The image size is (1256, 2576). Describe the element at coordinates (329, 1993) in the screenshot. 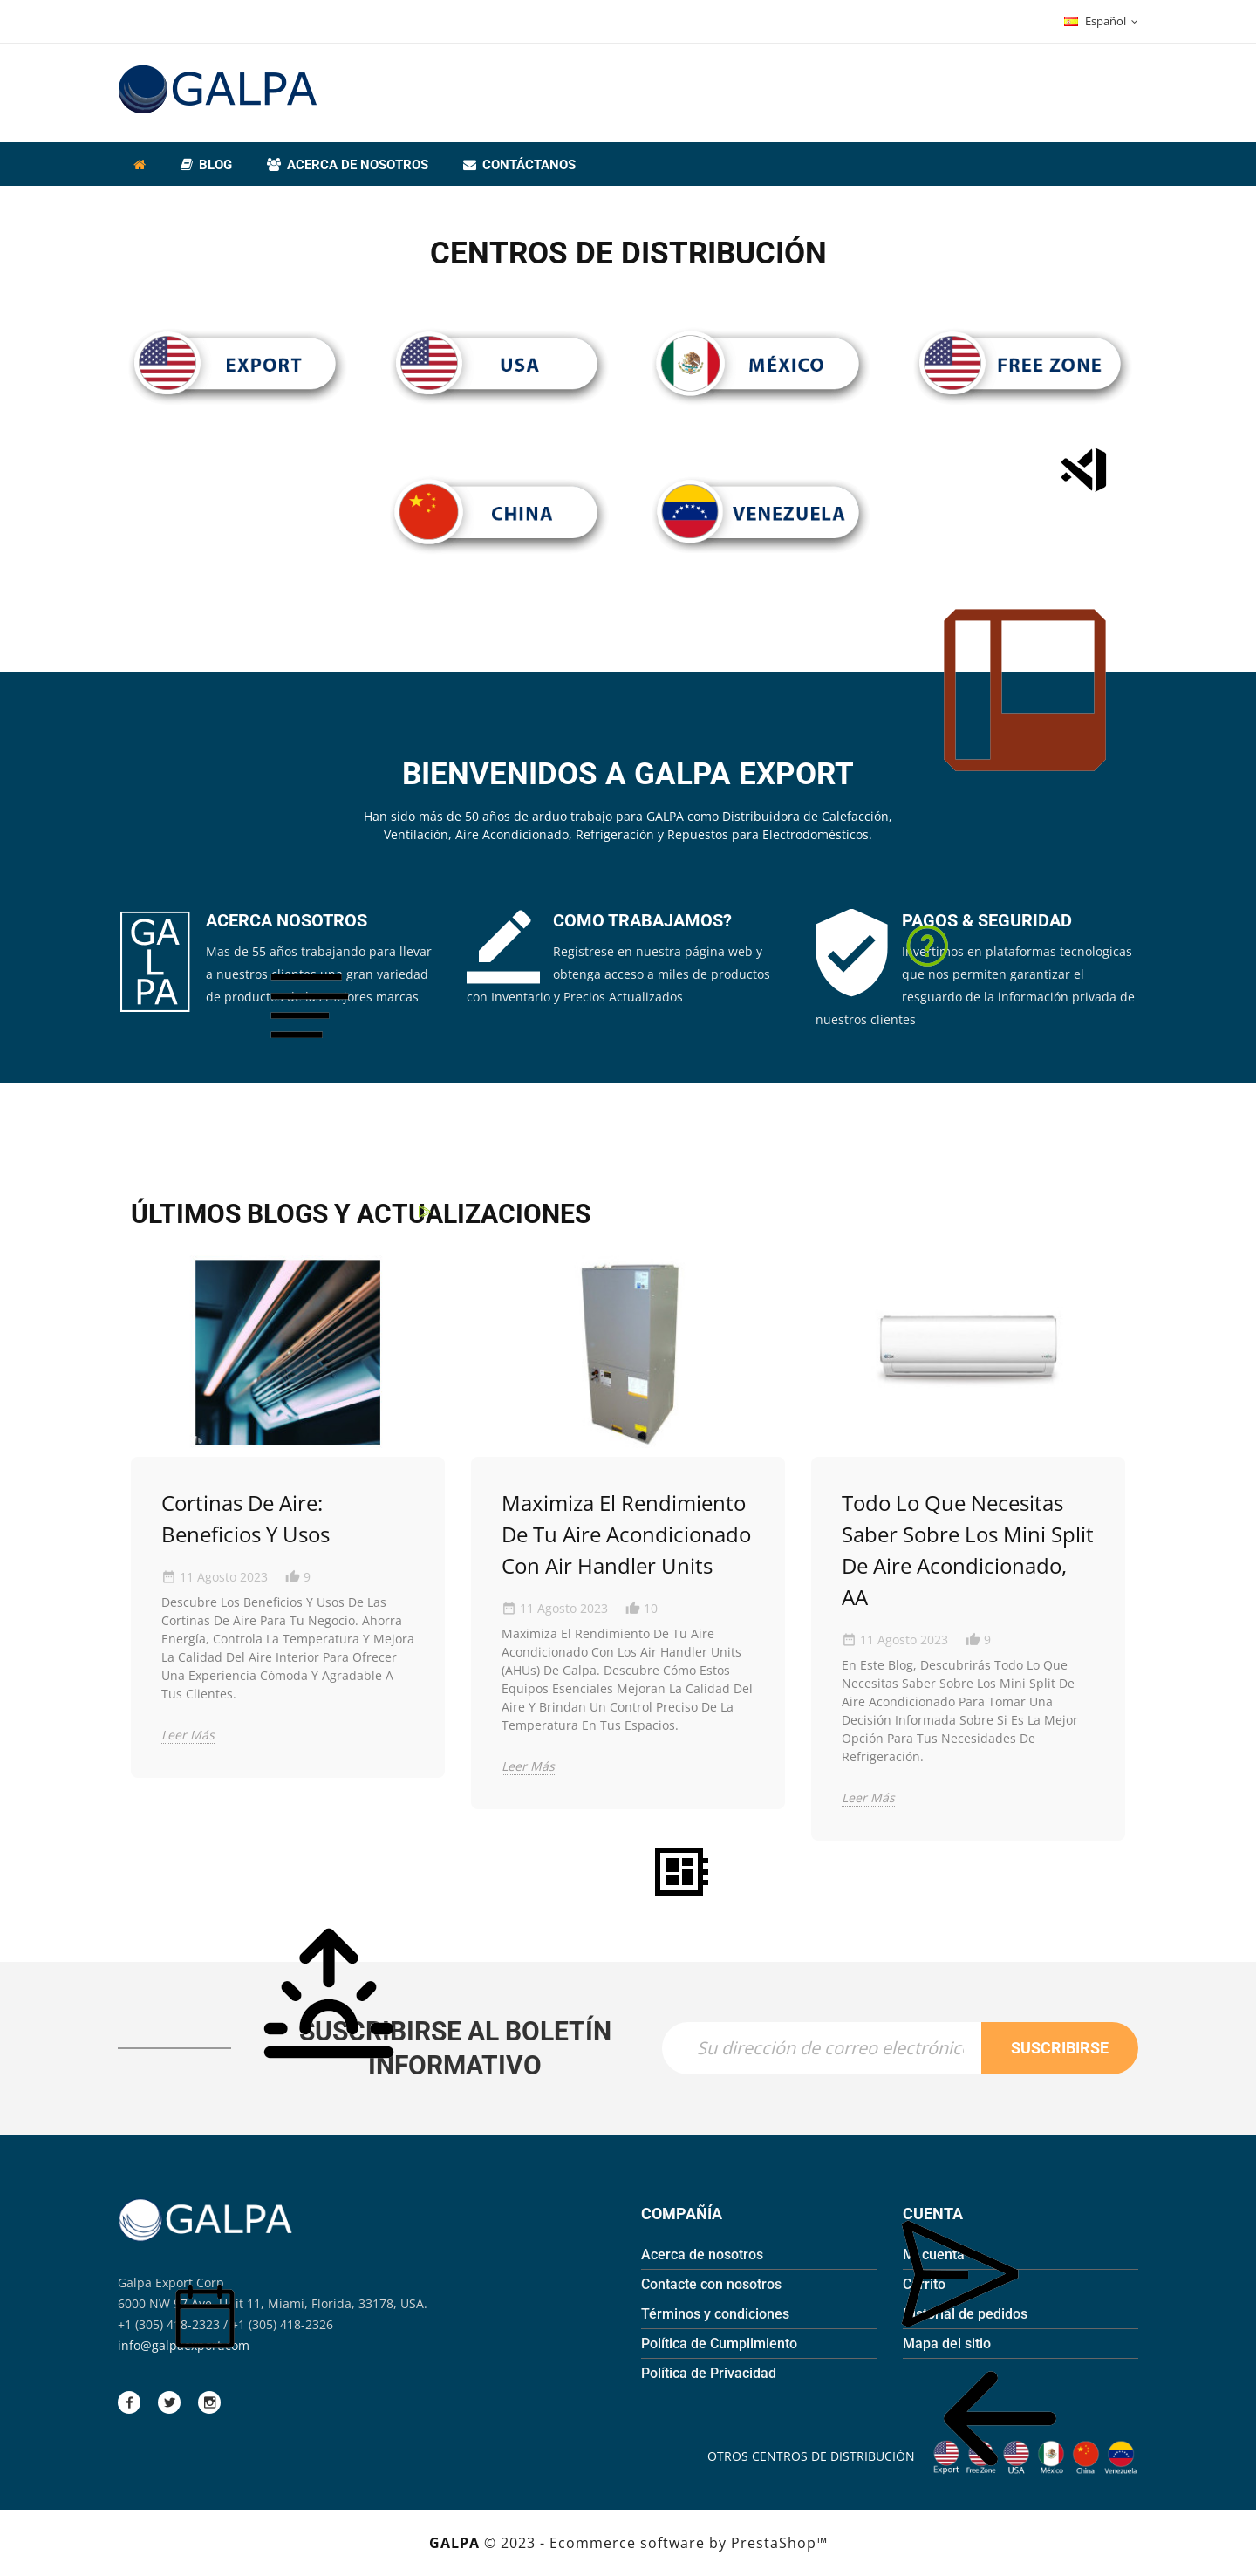

I see `set a morning alarm or wake-up time` at that location.